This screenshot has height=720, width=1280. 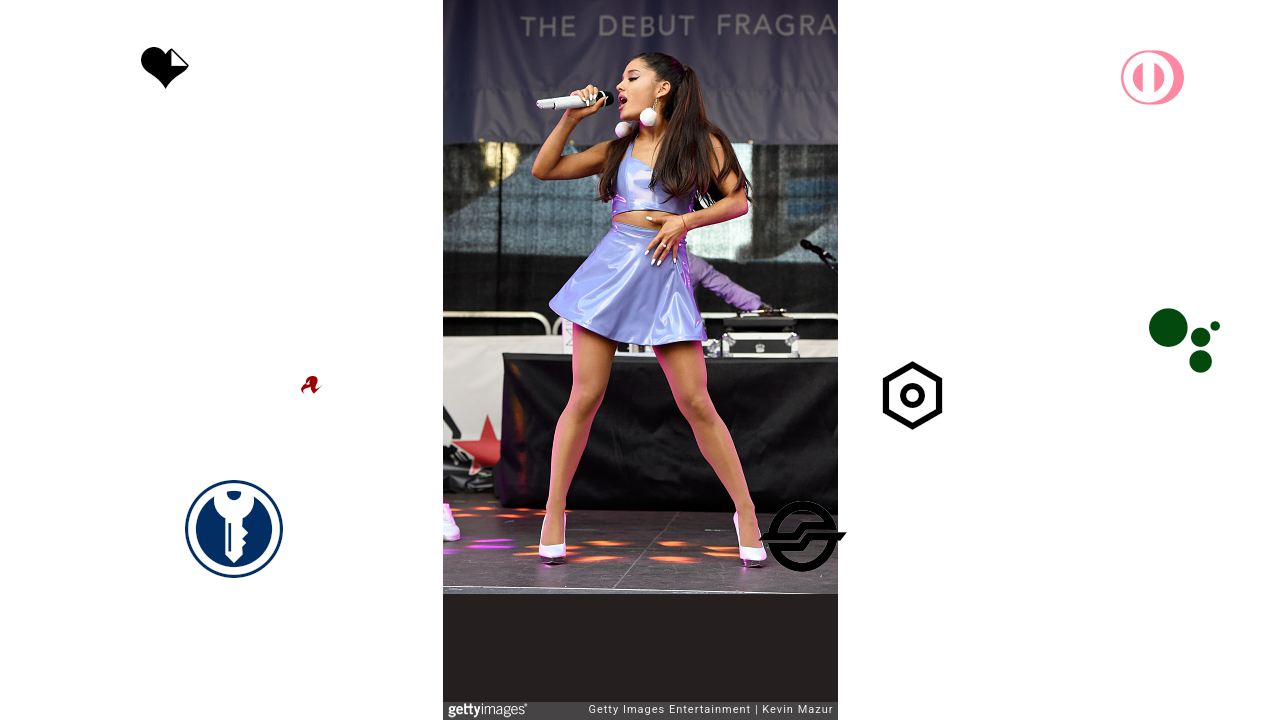 I want to click on open google assistant, so click(x=1184, y=340).